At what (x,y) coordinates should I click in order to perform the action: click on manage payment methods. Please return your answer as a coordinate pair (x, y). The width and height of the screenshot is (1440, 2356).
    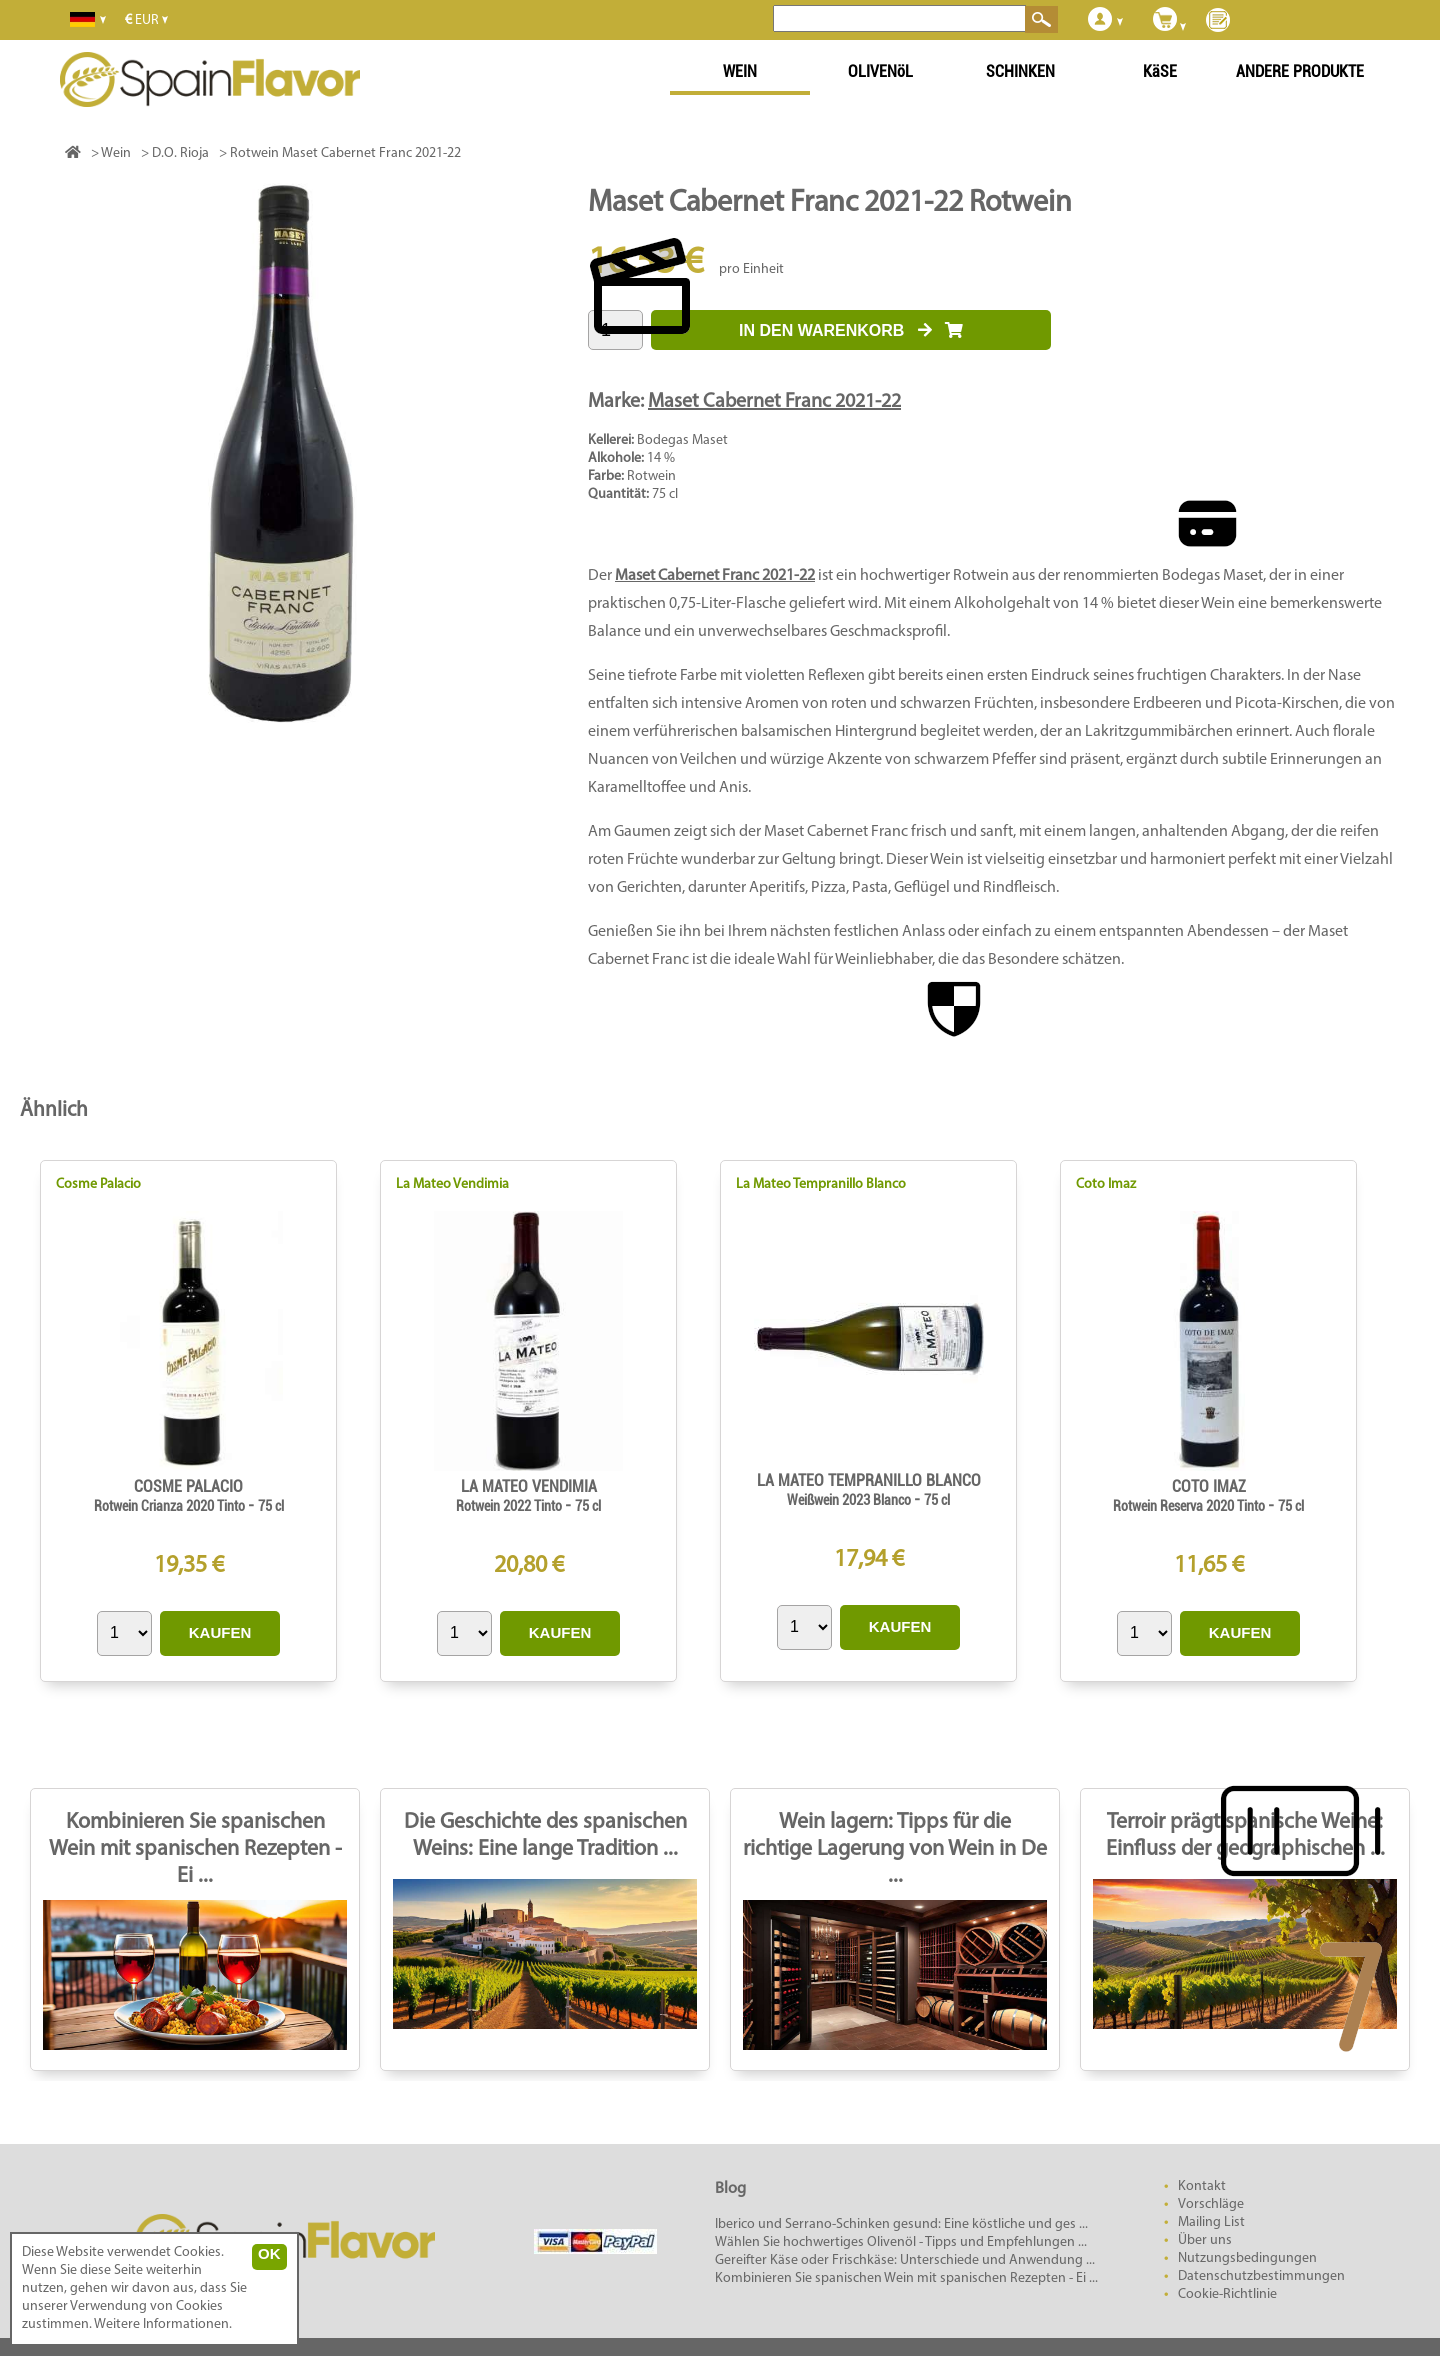
    Looking at the image, I should click on (1207, 523).